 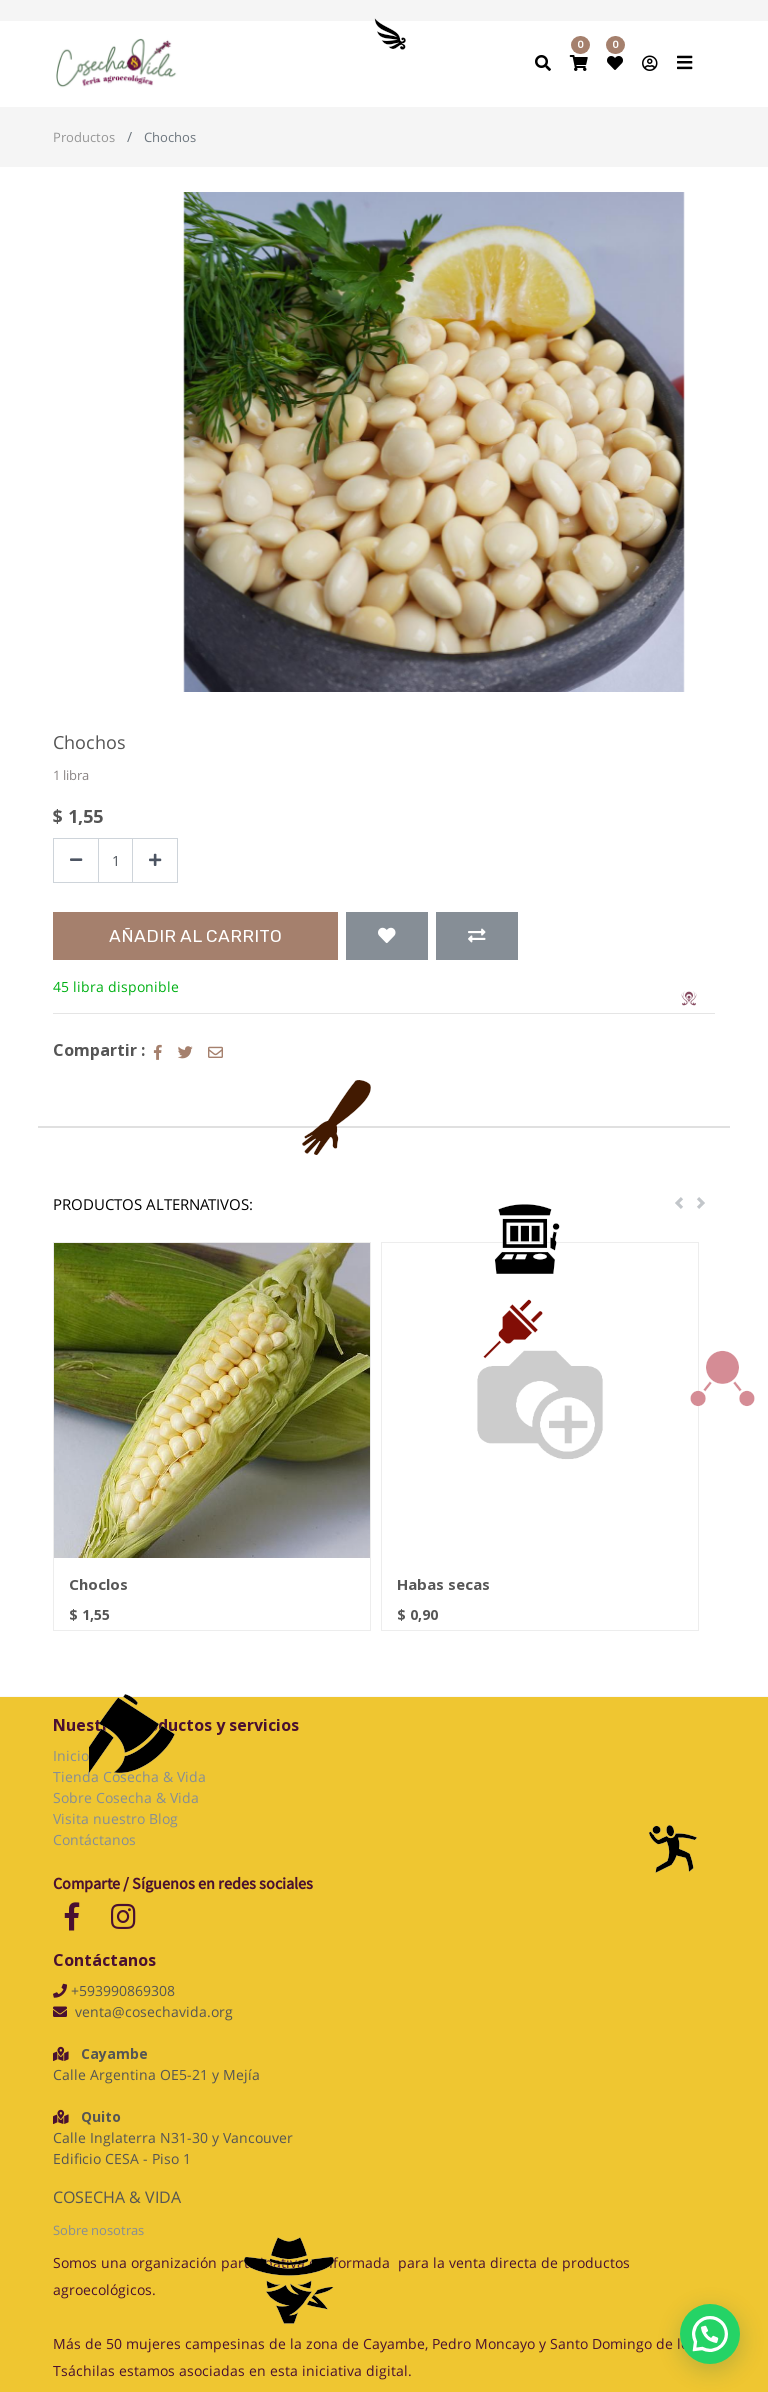 What do you see at coordinates (390, 34) in the screenshot?
I see `indicates flight or airborne ability in gameplay` at bounding box center [390, 34].